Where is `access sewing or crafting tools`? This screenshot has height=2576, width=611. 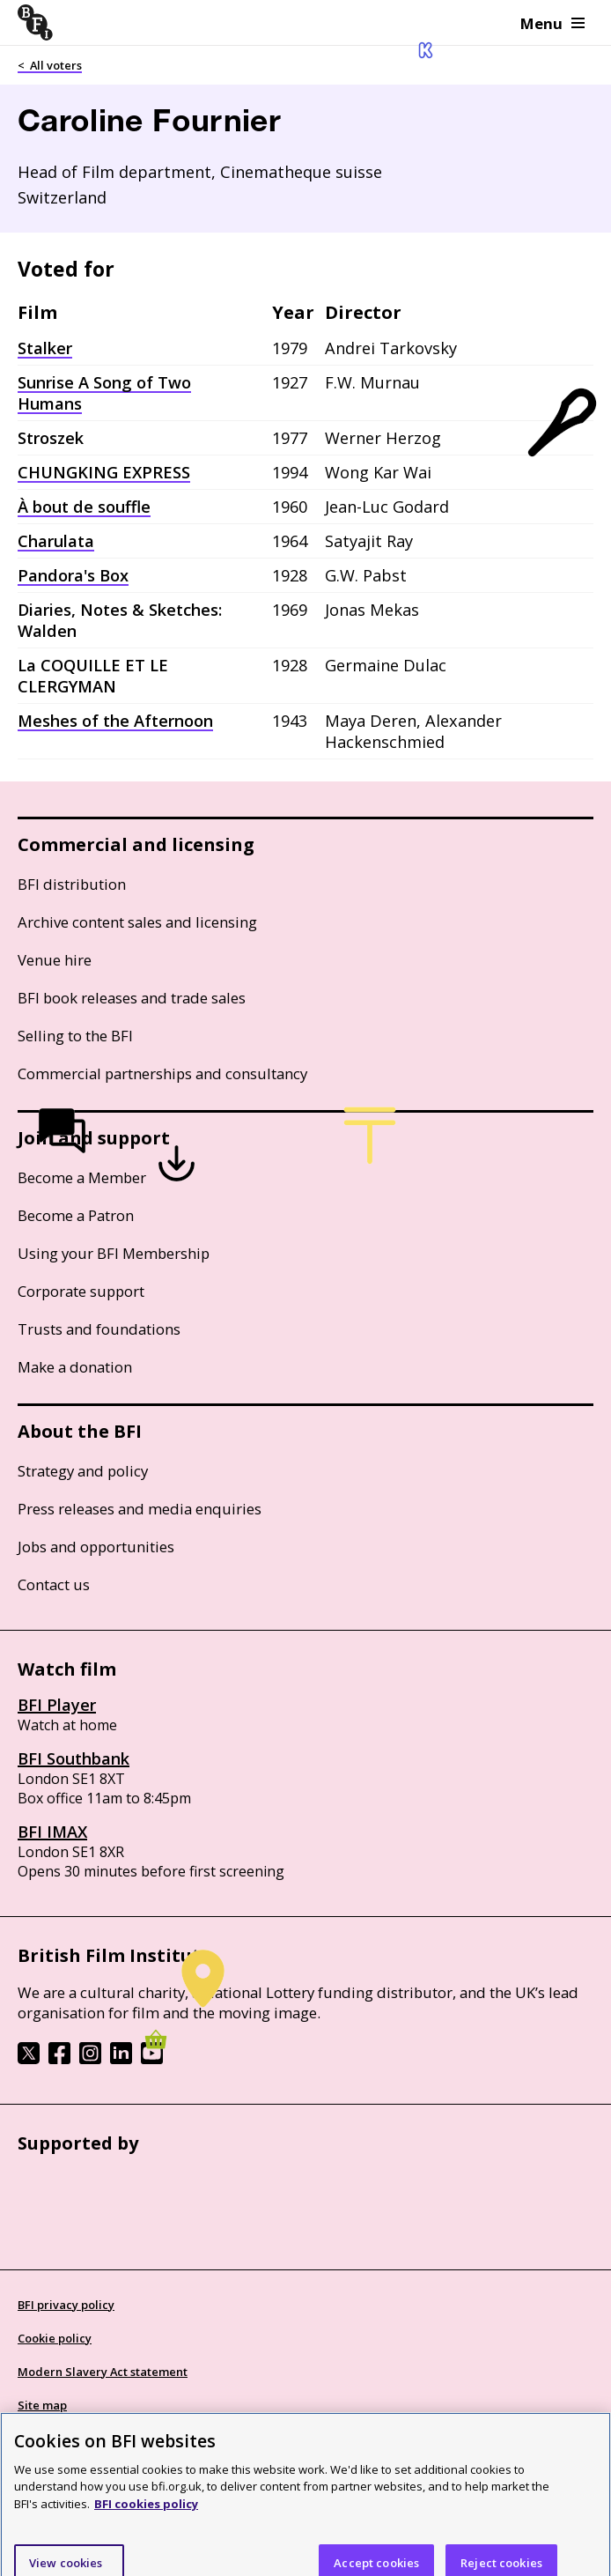
access sewing or crafting tools is located at coordinates (562, 422).